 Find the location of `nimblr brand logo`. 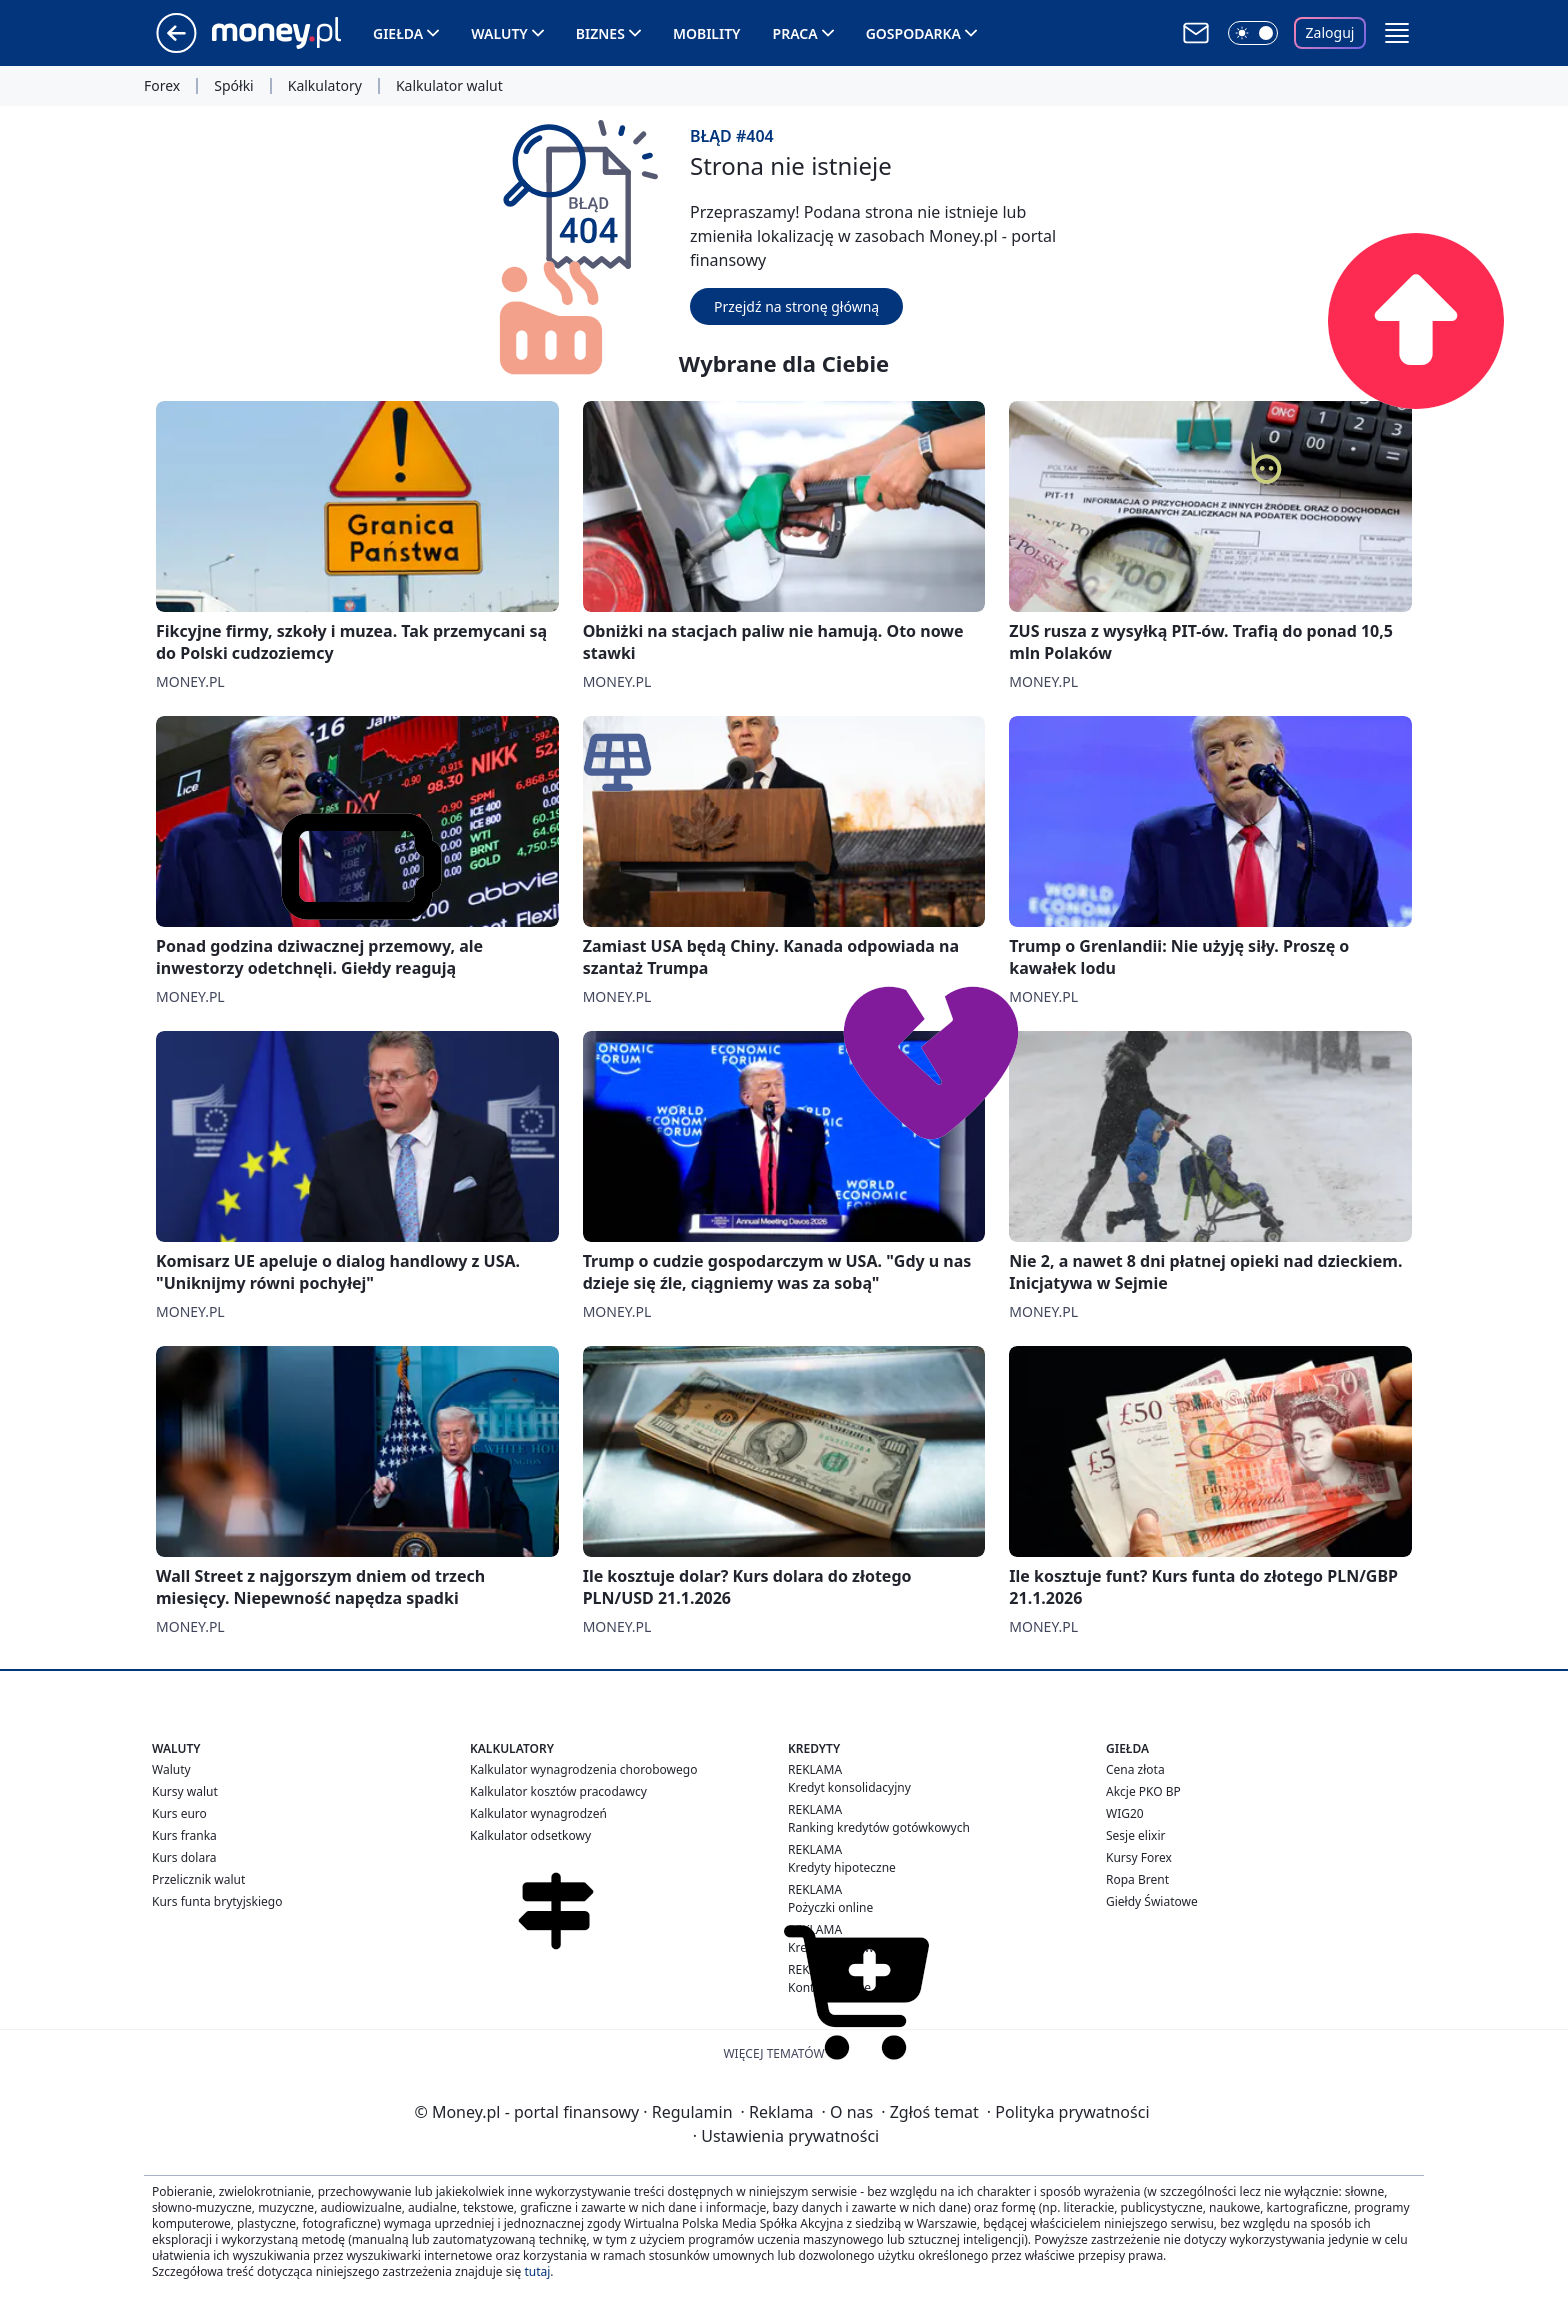

nimblr brand logo is located at coordinates (1266, 462).